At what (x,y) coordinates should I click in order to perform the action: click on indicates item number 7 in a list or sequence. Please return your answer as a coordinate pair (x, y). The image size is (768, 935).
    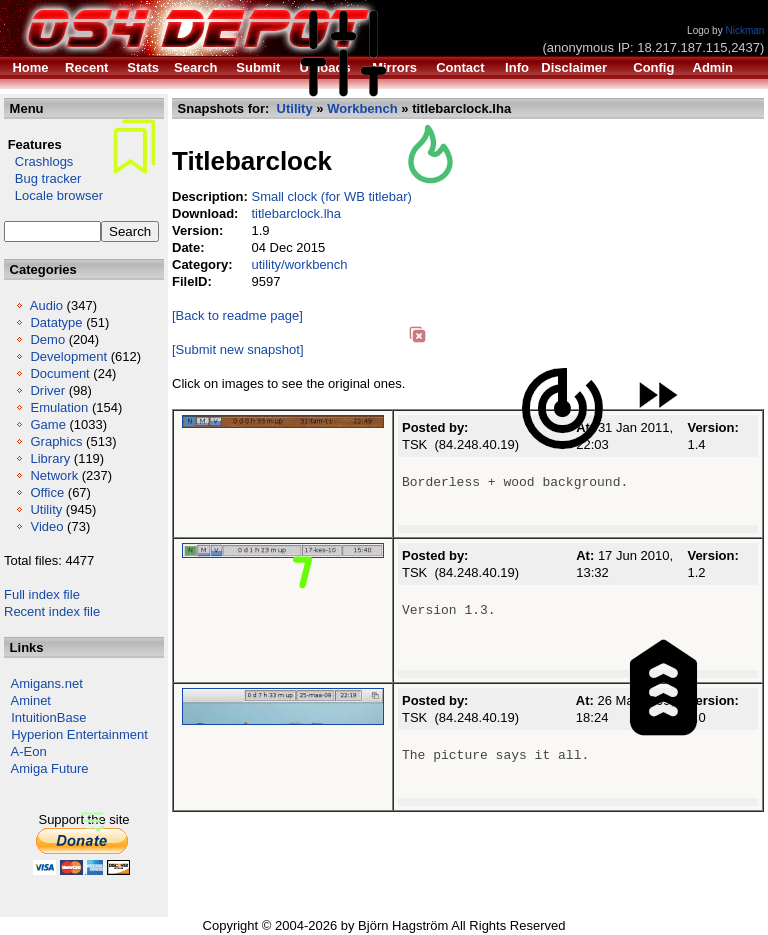
    Looking at the image, I should click on (302, 572).